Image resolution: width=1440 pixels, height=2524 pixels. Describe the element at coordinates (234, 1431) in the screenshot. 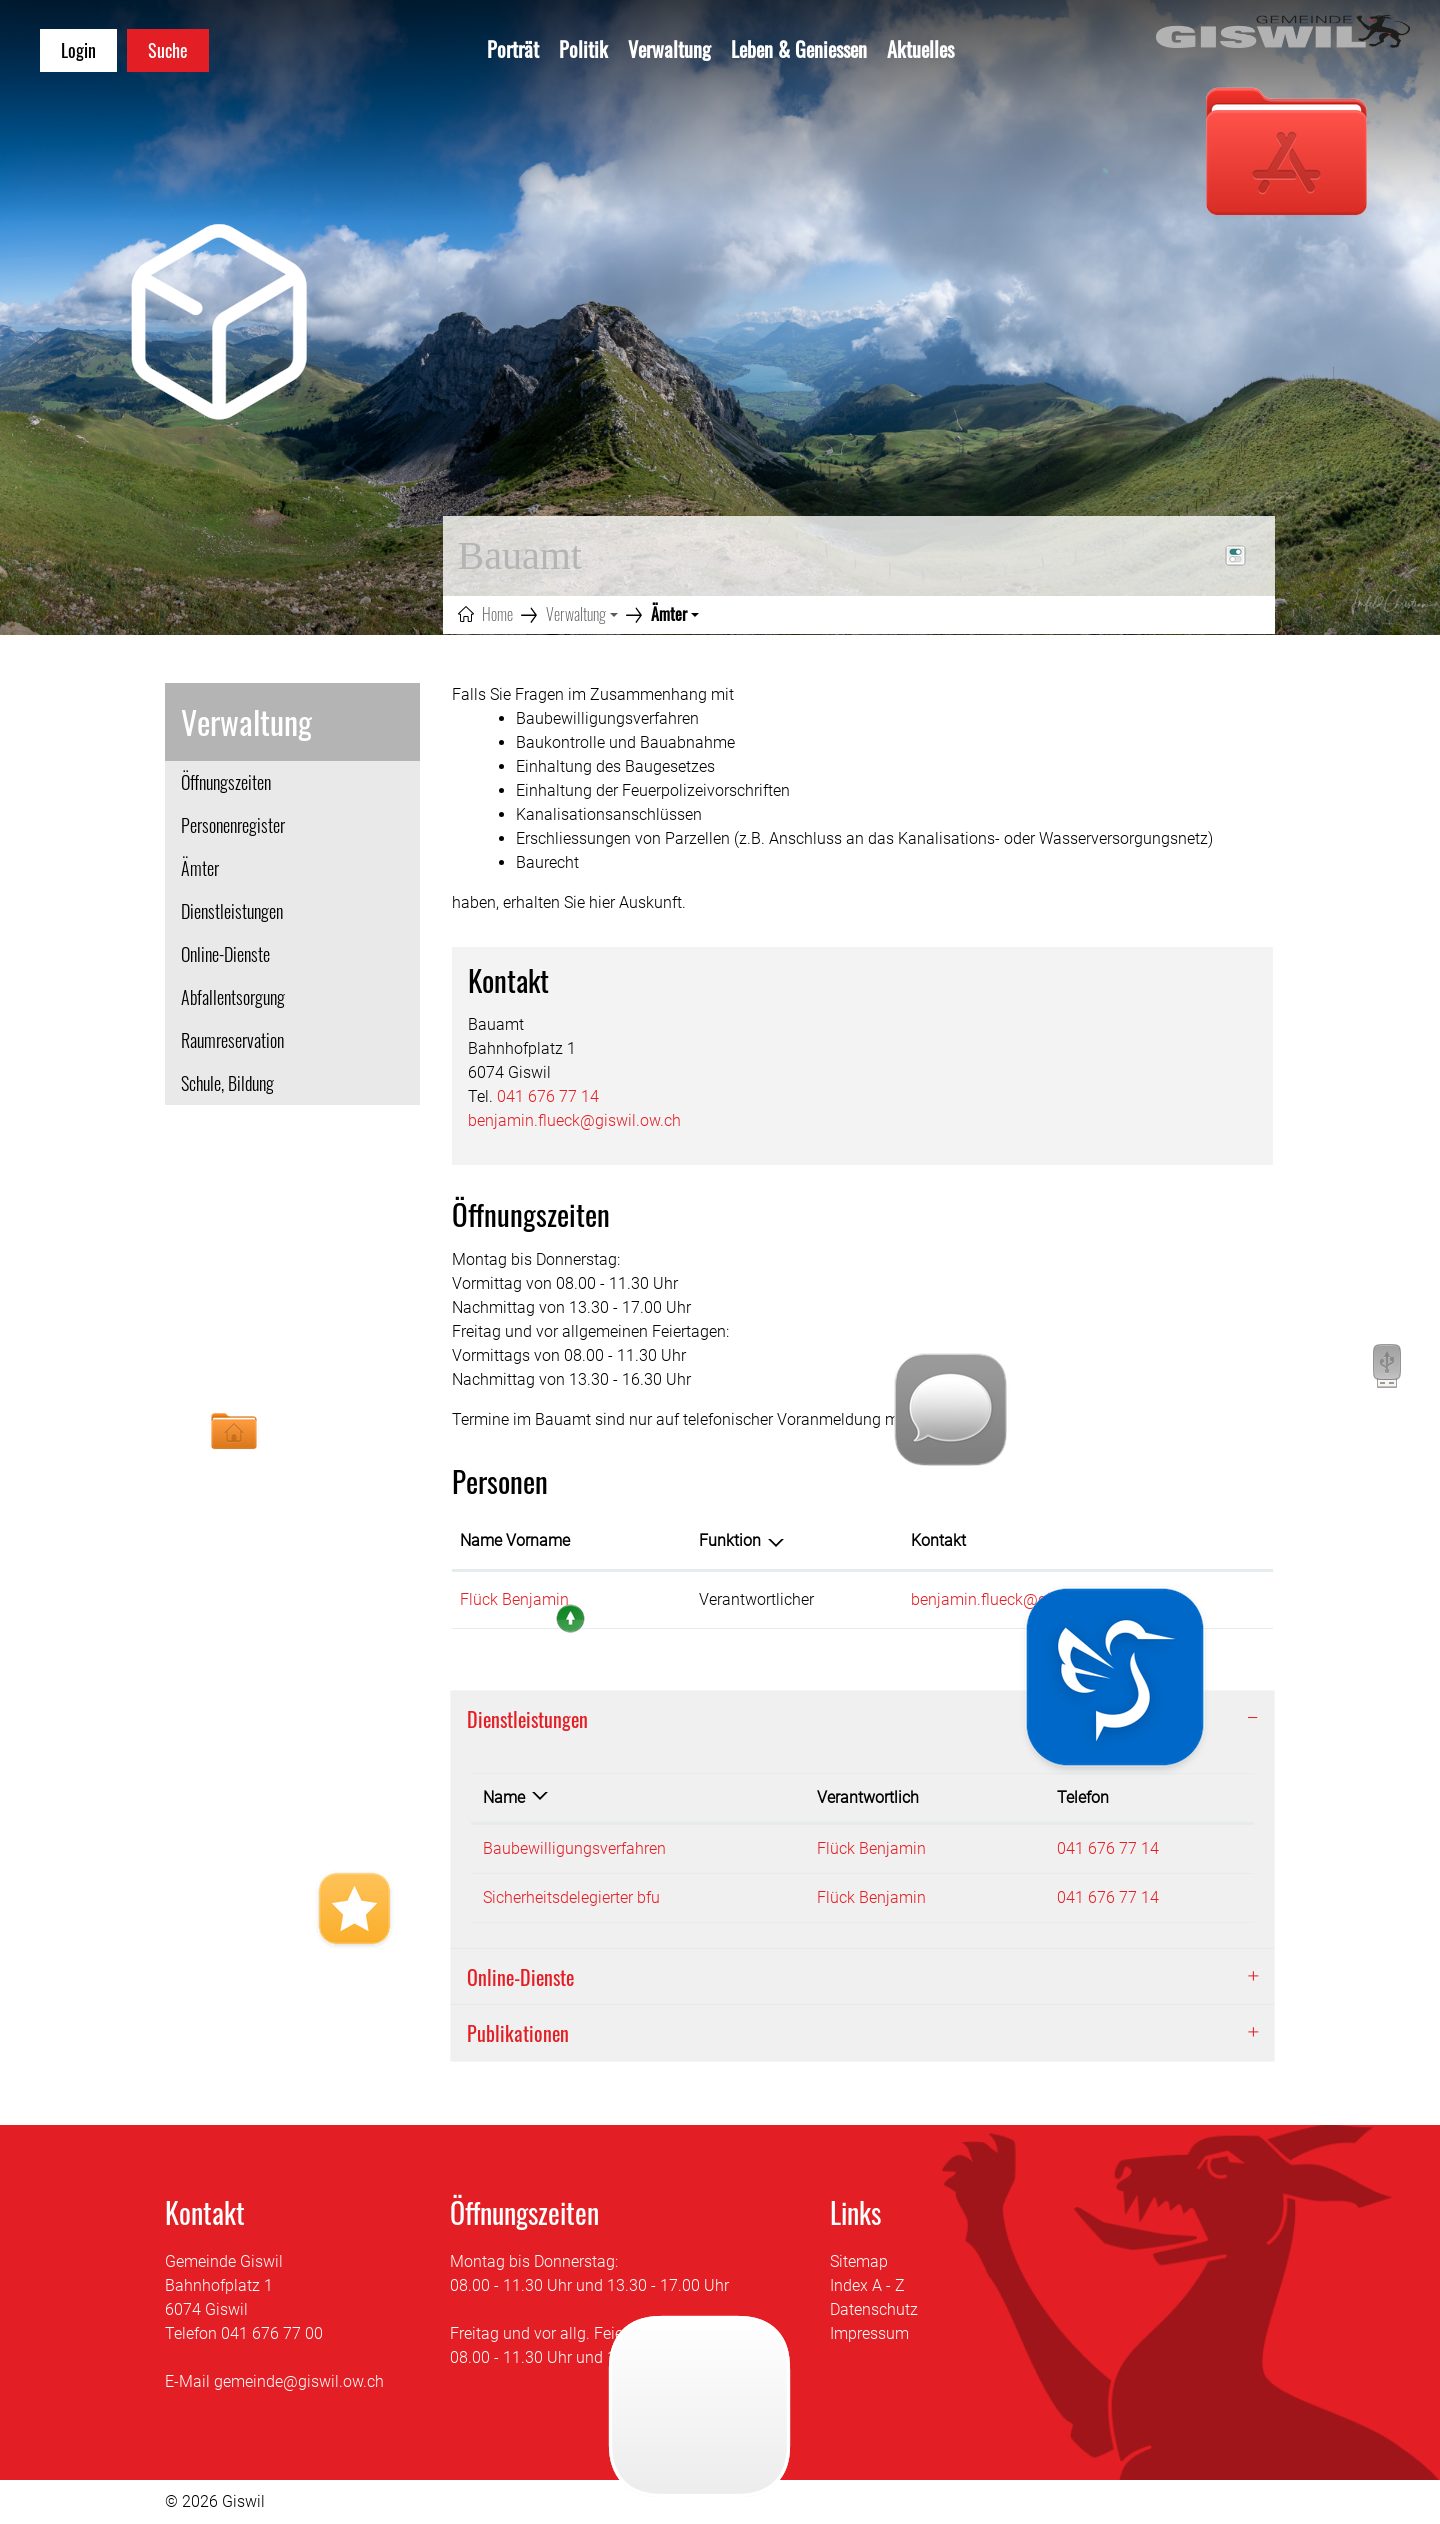

I see `access your home folder` at that location.